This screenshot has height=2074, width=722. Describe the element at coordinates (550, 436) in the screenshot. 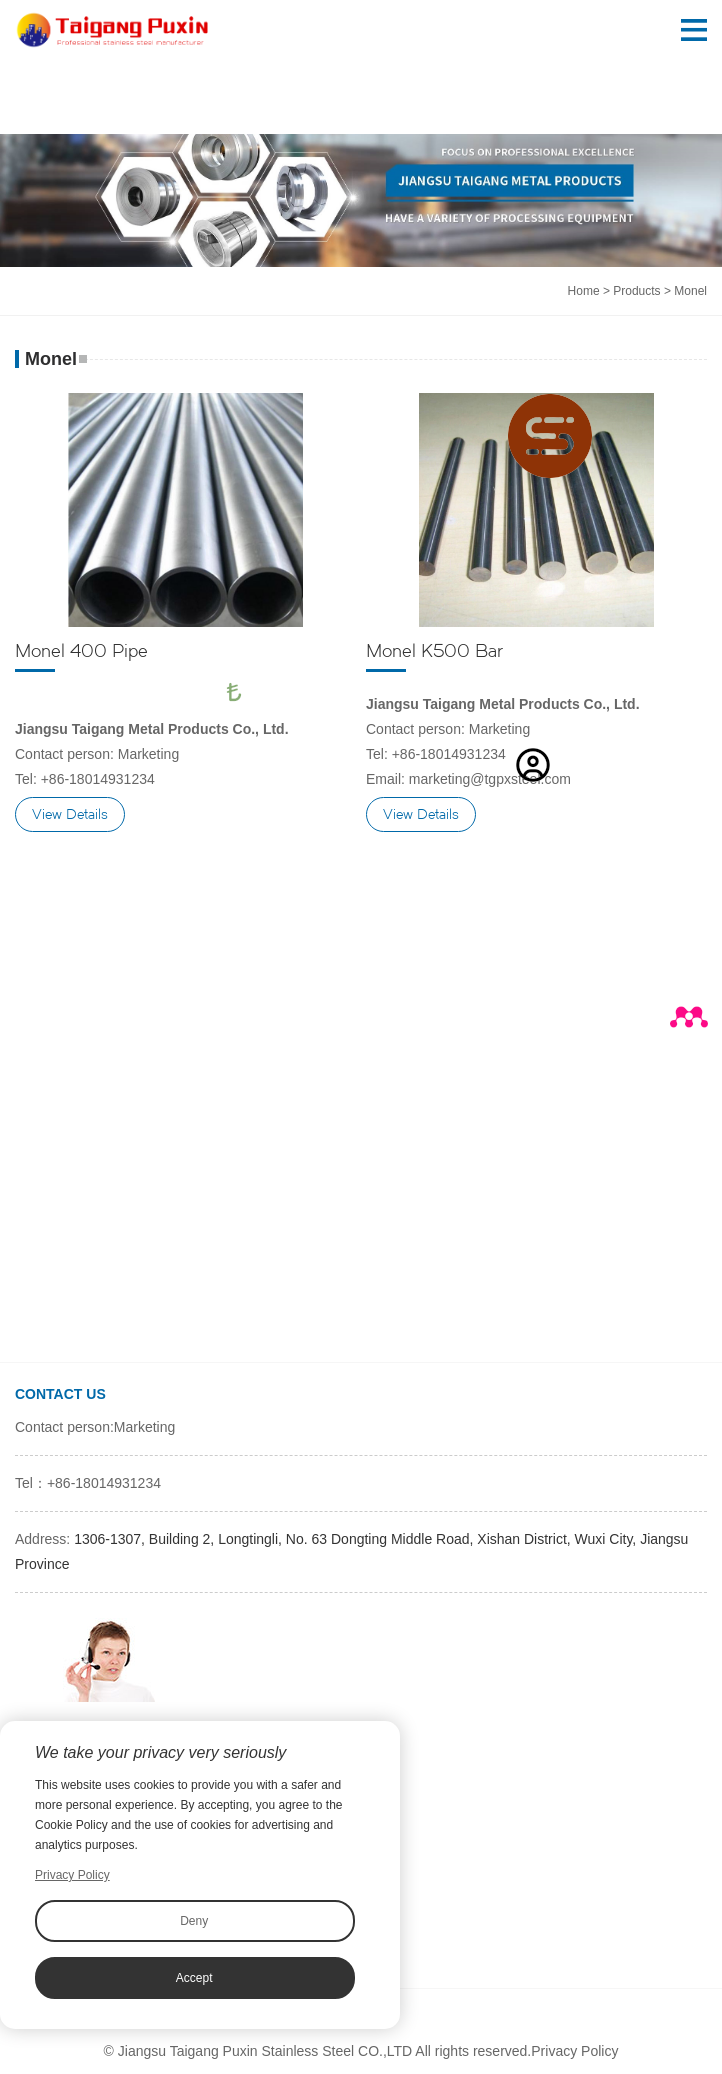

I see `sanic web framework logo` at that location.